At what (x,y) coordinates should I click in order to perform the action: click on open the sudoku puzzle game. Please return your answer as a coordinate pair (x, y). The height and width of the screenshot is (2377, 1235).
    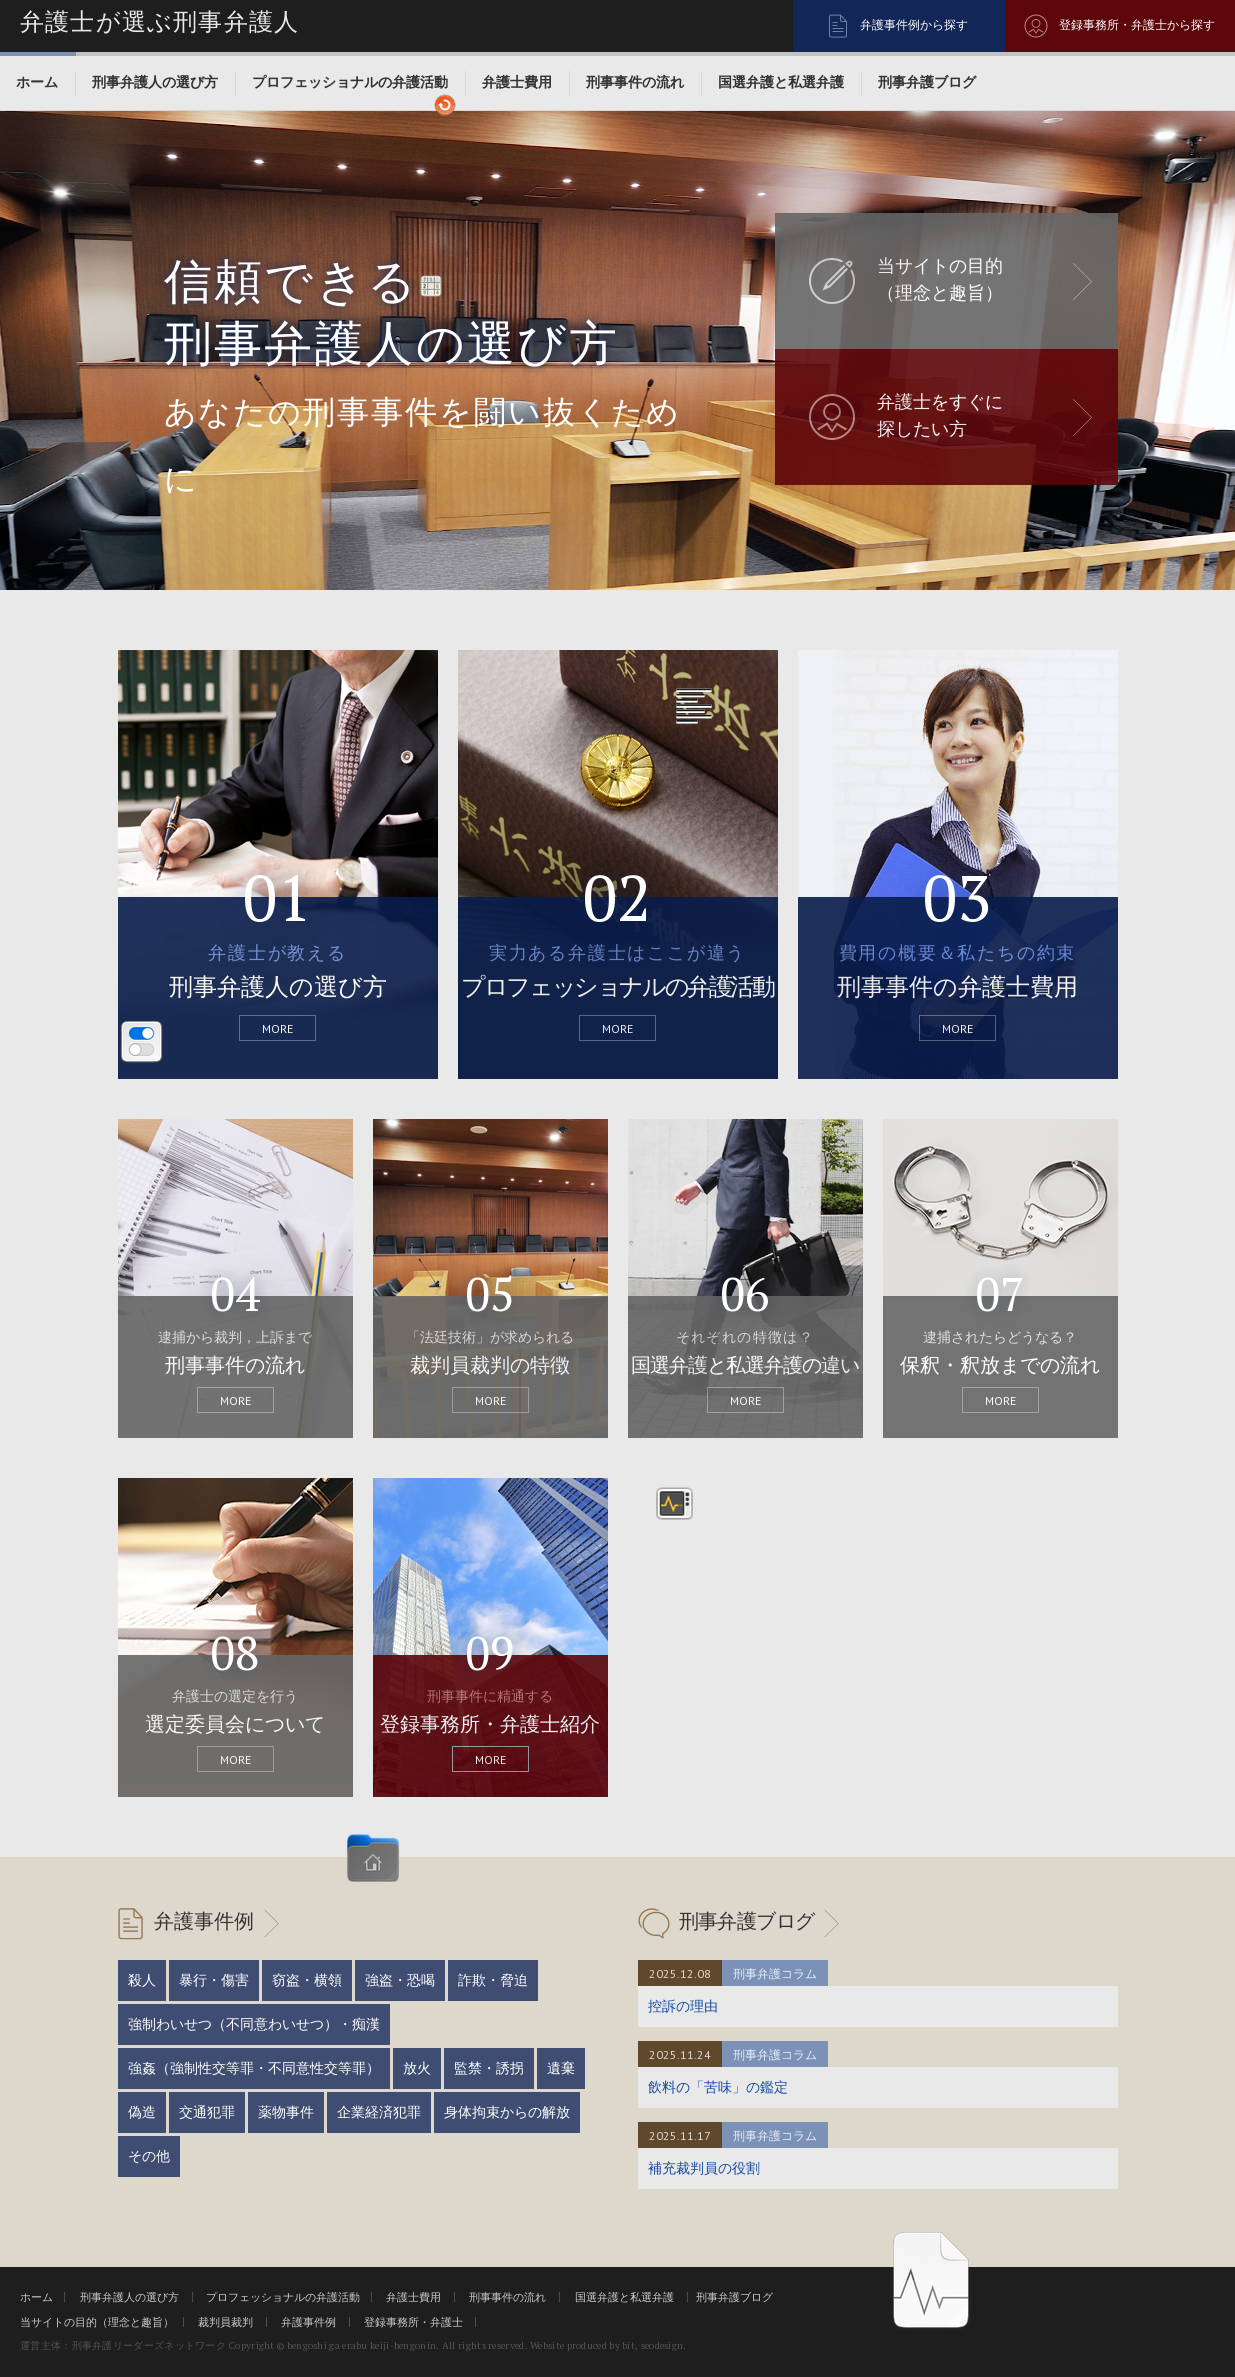
    Looking at the image, I should click on (431, 286).